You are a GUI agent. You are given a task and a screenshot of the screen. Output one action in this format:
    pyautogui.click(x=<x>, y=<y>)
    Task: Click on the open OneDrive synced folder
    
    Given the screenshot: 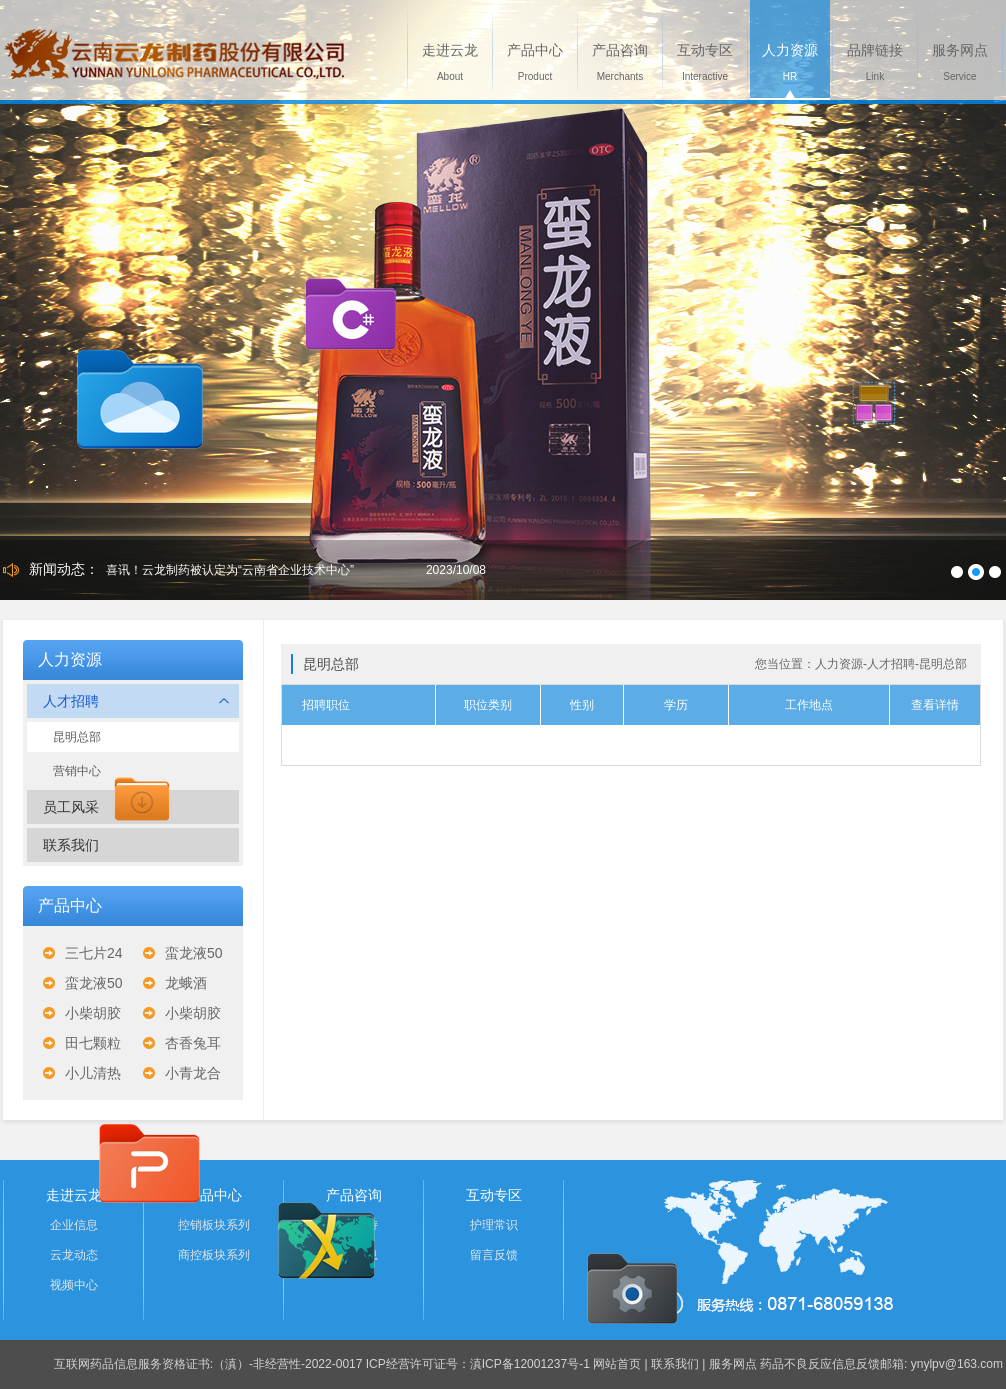 What is the action you would take?
    pyautogui.click(x=139, y=402)
    